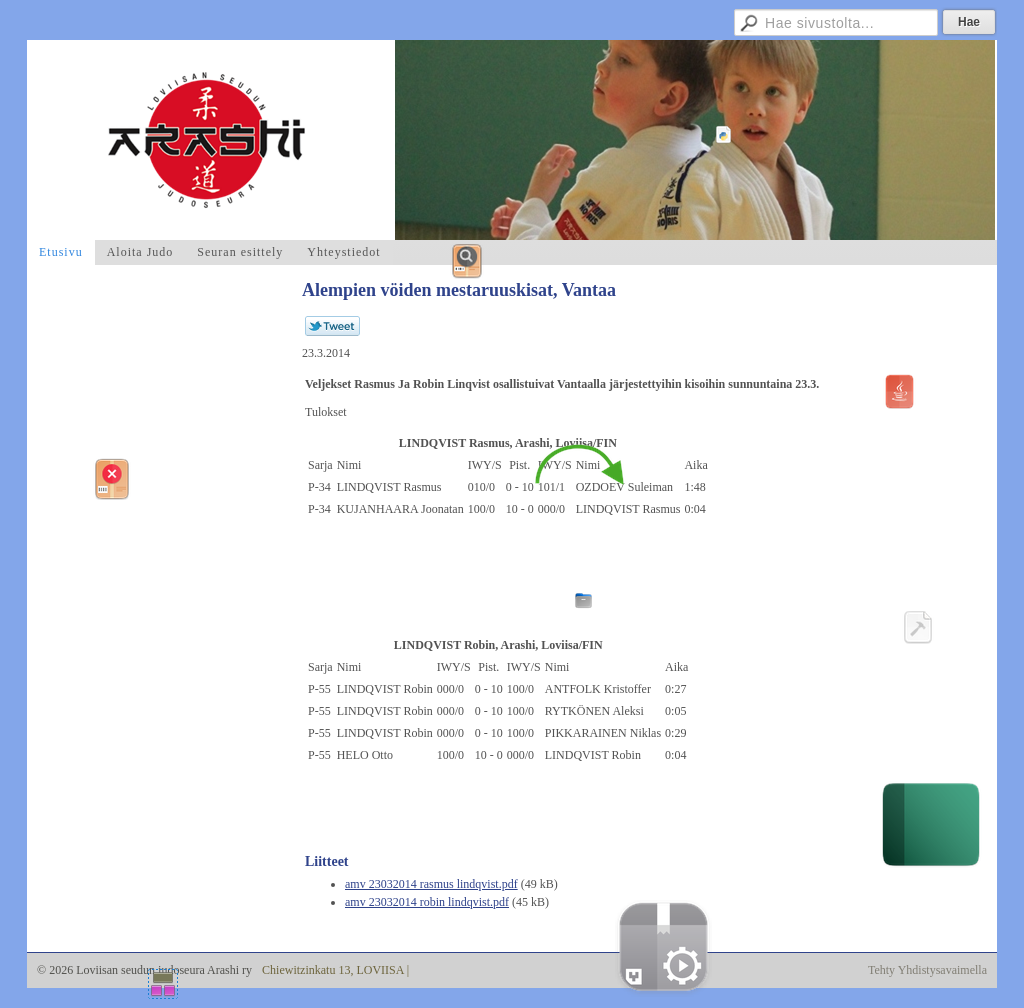 Image resolution: width=1024 pixels, height=1008 pixels. Describe the element at coordinates (899, 391) in the screenshot. I see `a java source code file` at that location.